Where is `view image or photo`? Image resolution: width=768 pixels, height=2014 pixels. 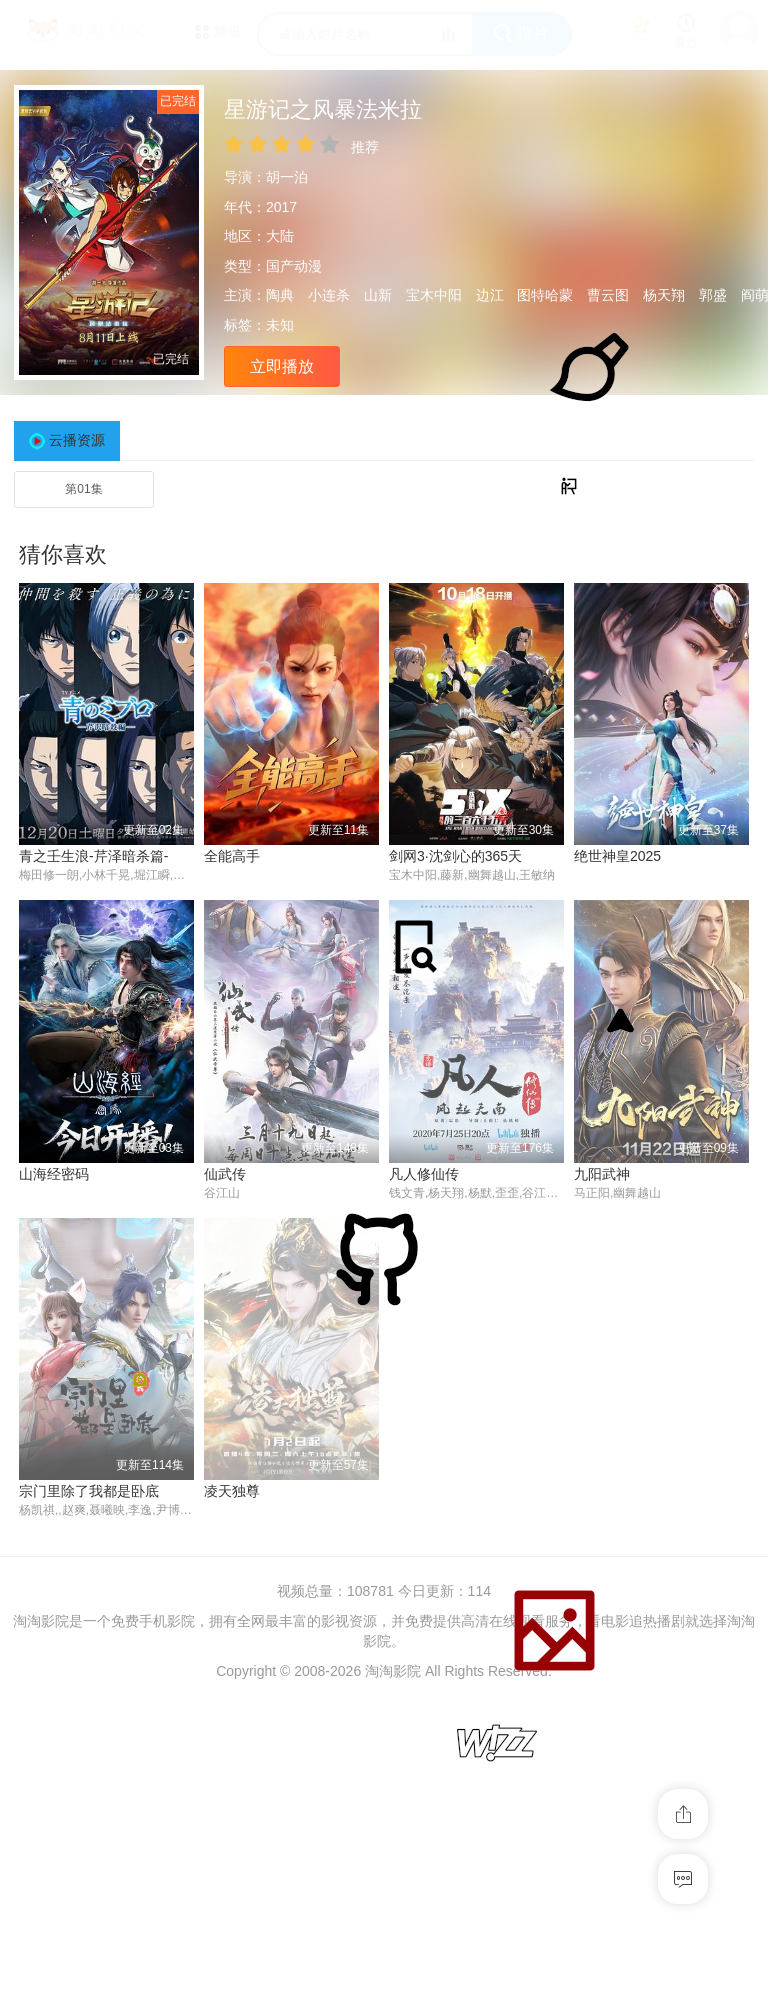
view image or photo is located at coordinates (554, 1630).